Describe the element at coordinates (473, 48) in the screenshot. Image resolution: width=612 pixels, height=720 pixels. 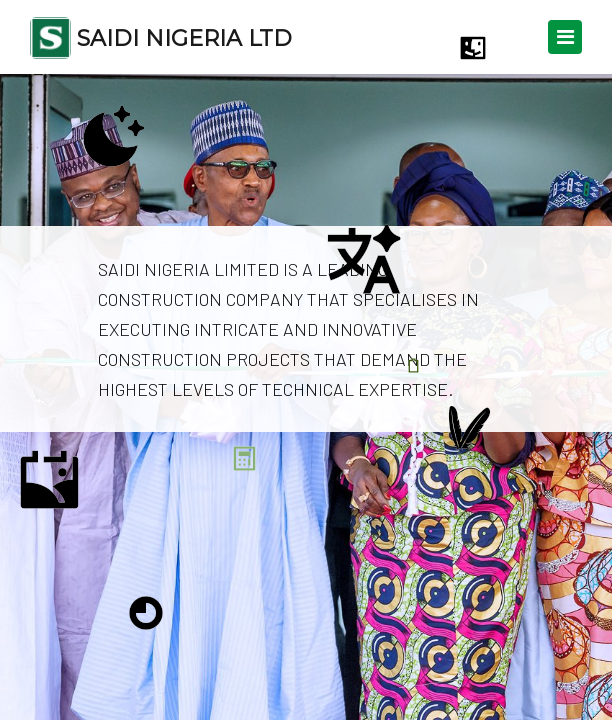
I see `open finder to browse files and folders` at that location.